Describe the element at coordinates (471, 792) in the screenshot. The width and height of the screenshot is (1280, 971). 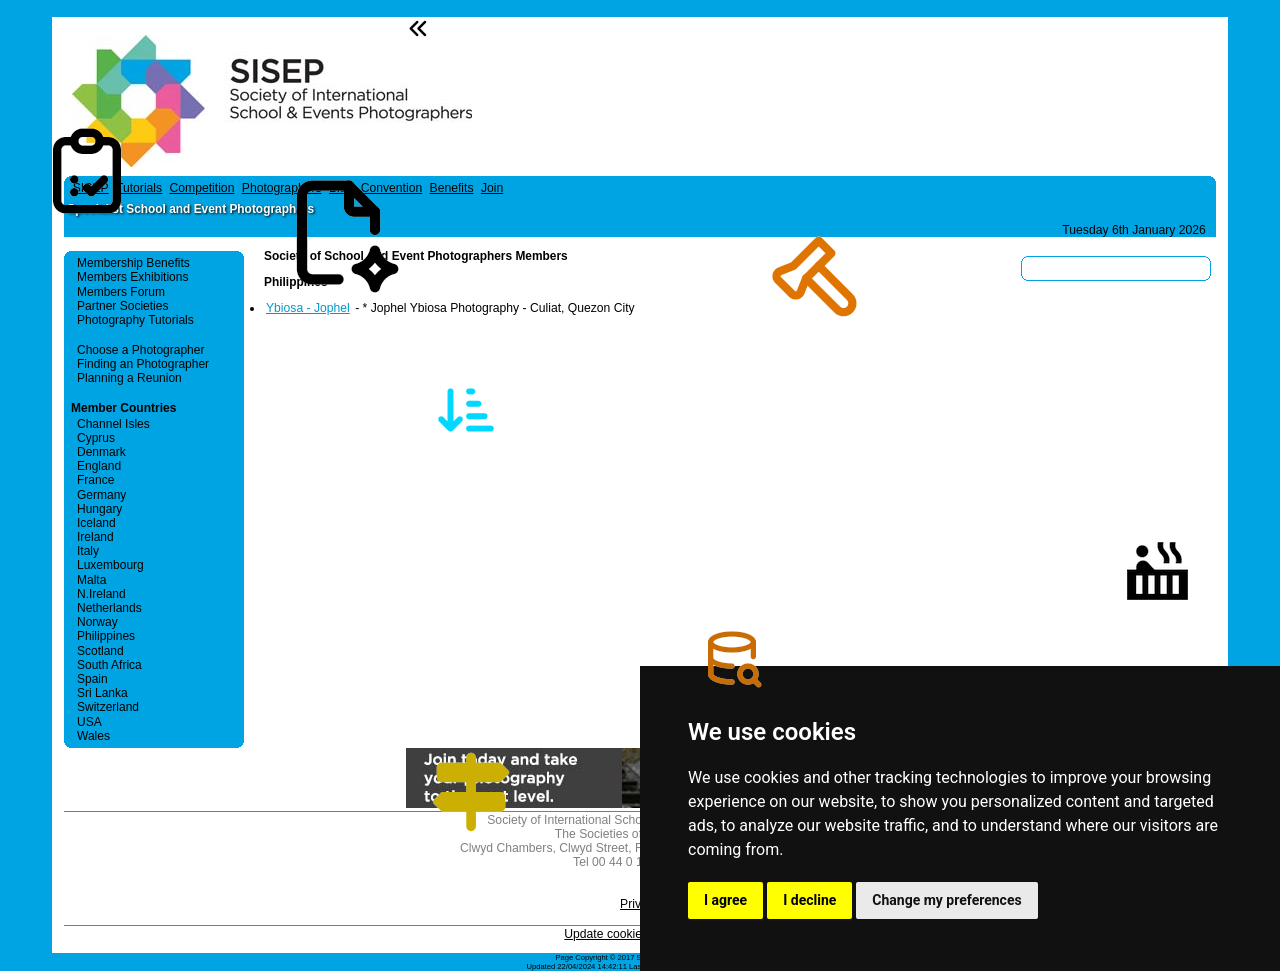
I see `navigate to directions or wayfinding` at that location.